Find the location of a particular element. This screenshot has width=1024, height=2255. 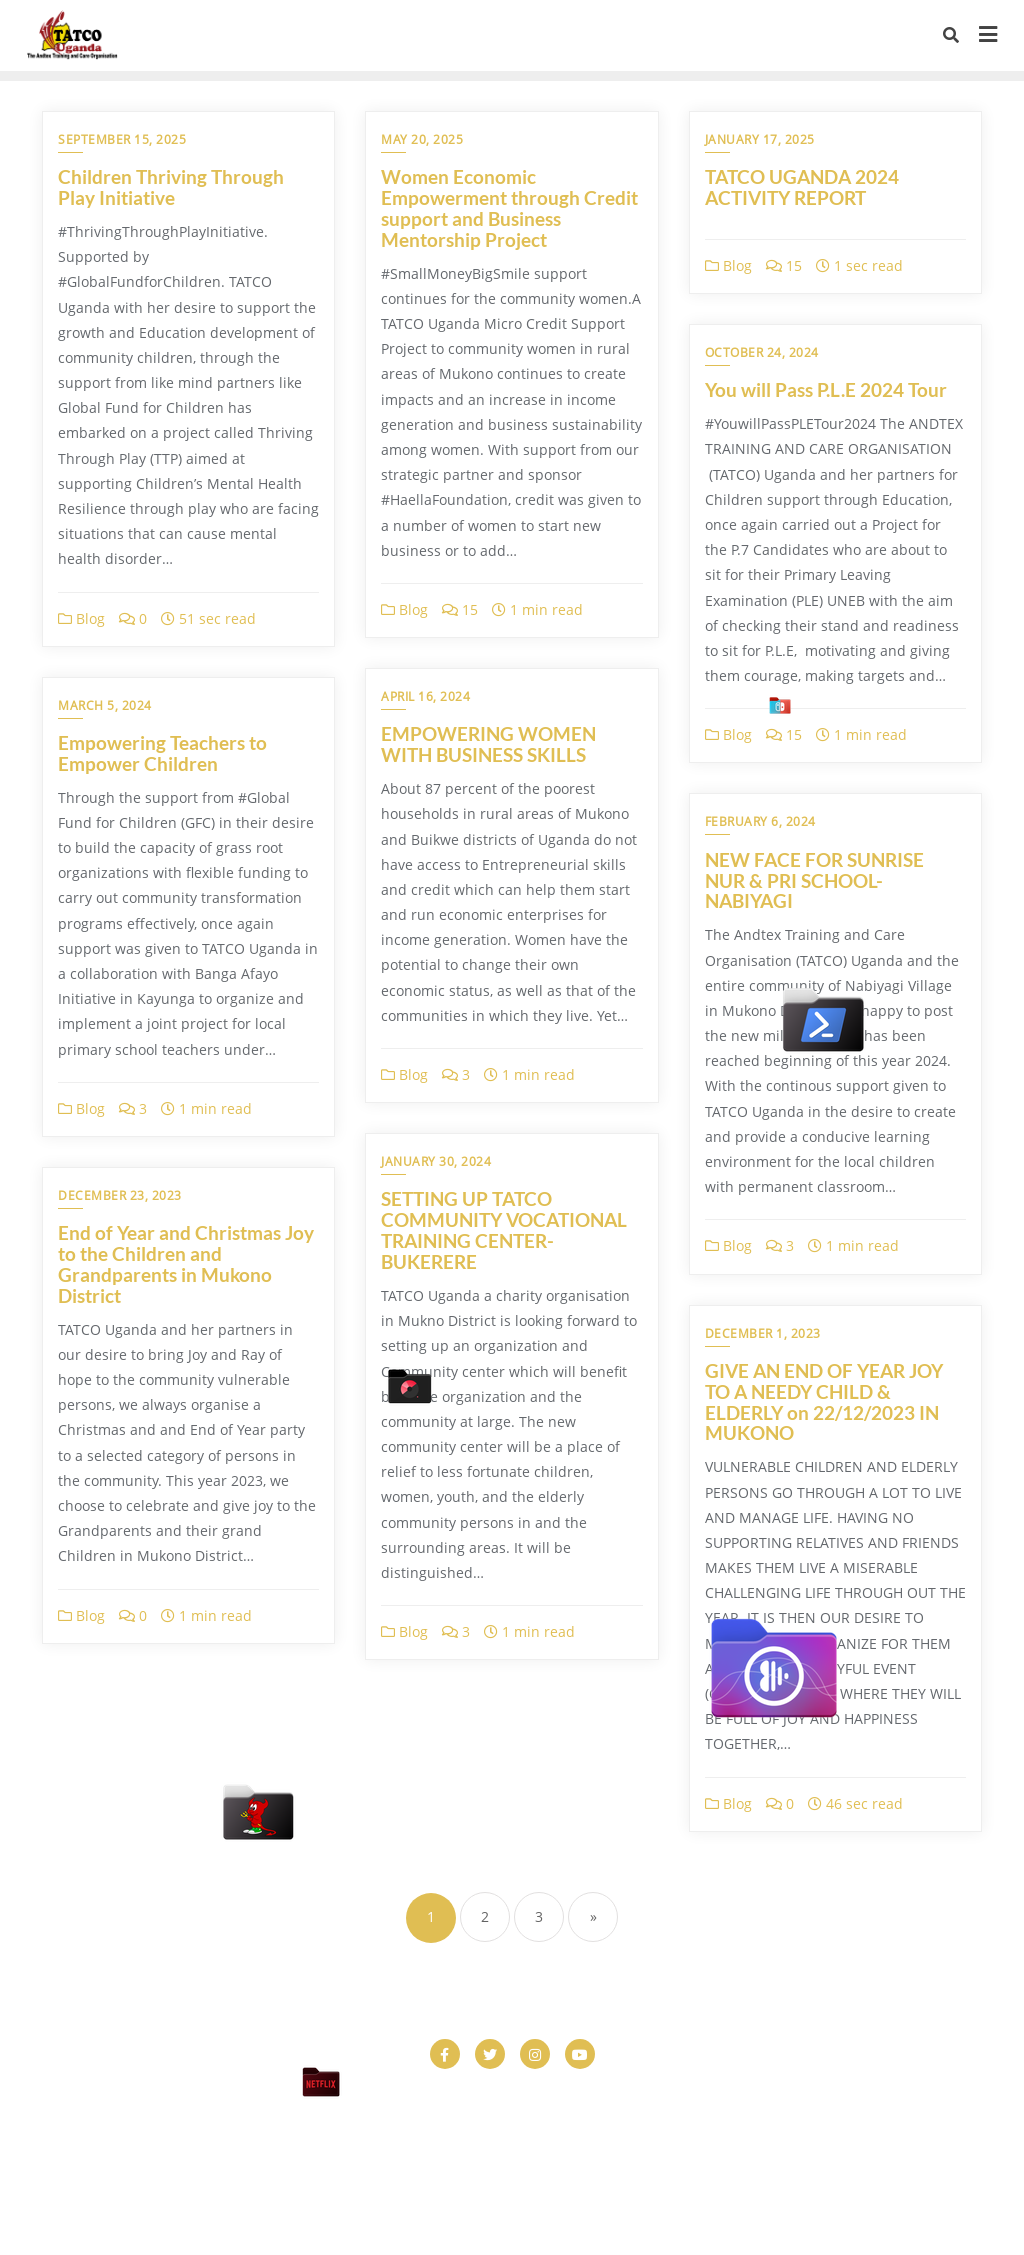

open folder containing PowerShell scripts is located at coordinates (823, 1022).